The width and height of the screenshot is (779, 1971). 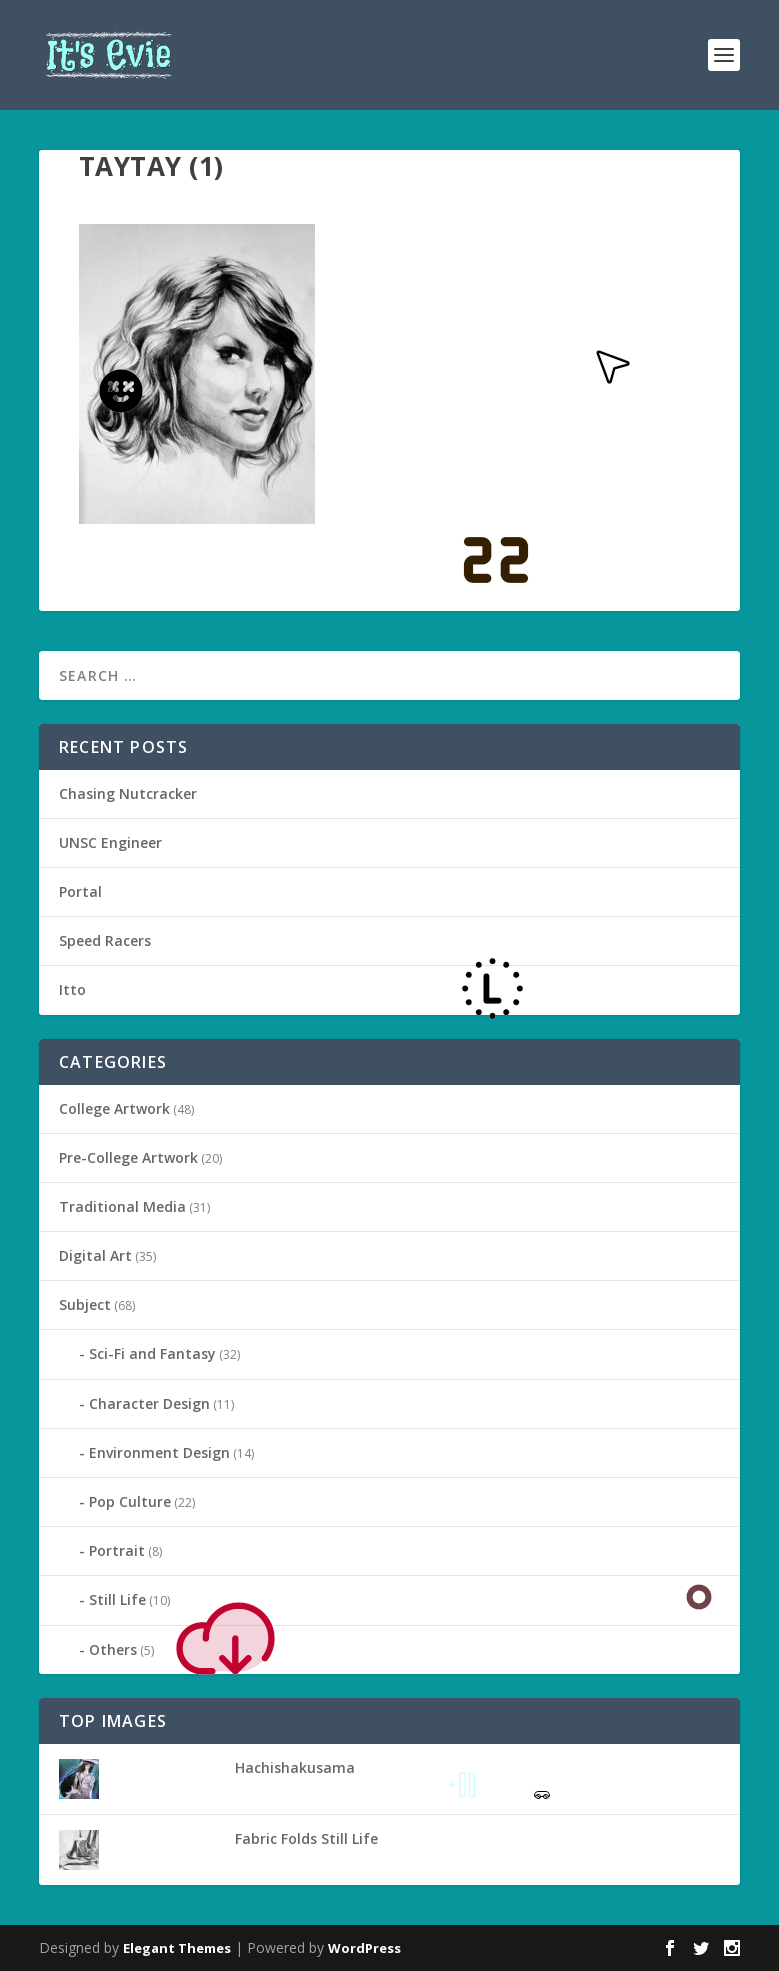 I want to click on add a new column to the left, so click(x=464, y=1785).